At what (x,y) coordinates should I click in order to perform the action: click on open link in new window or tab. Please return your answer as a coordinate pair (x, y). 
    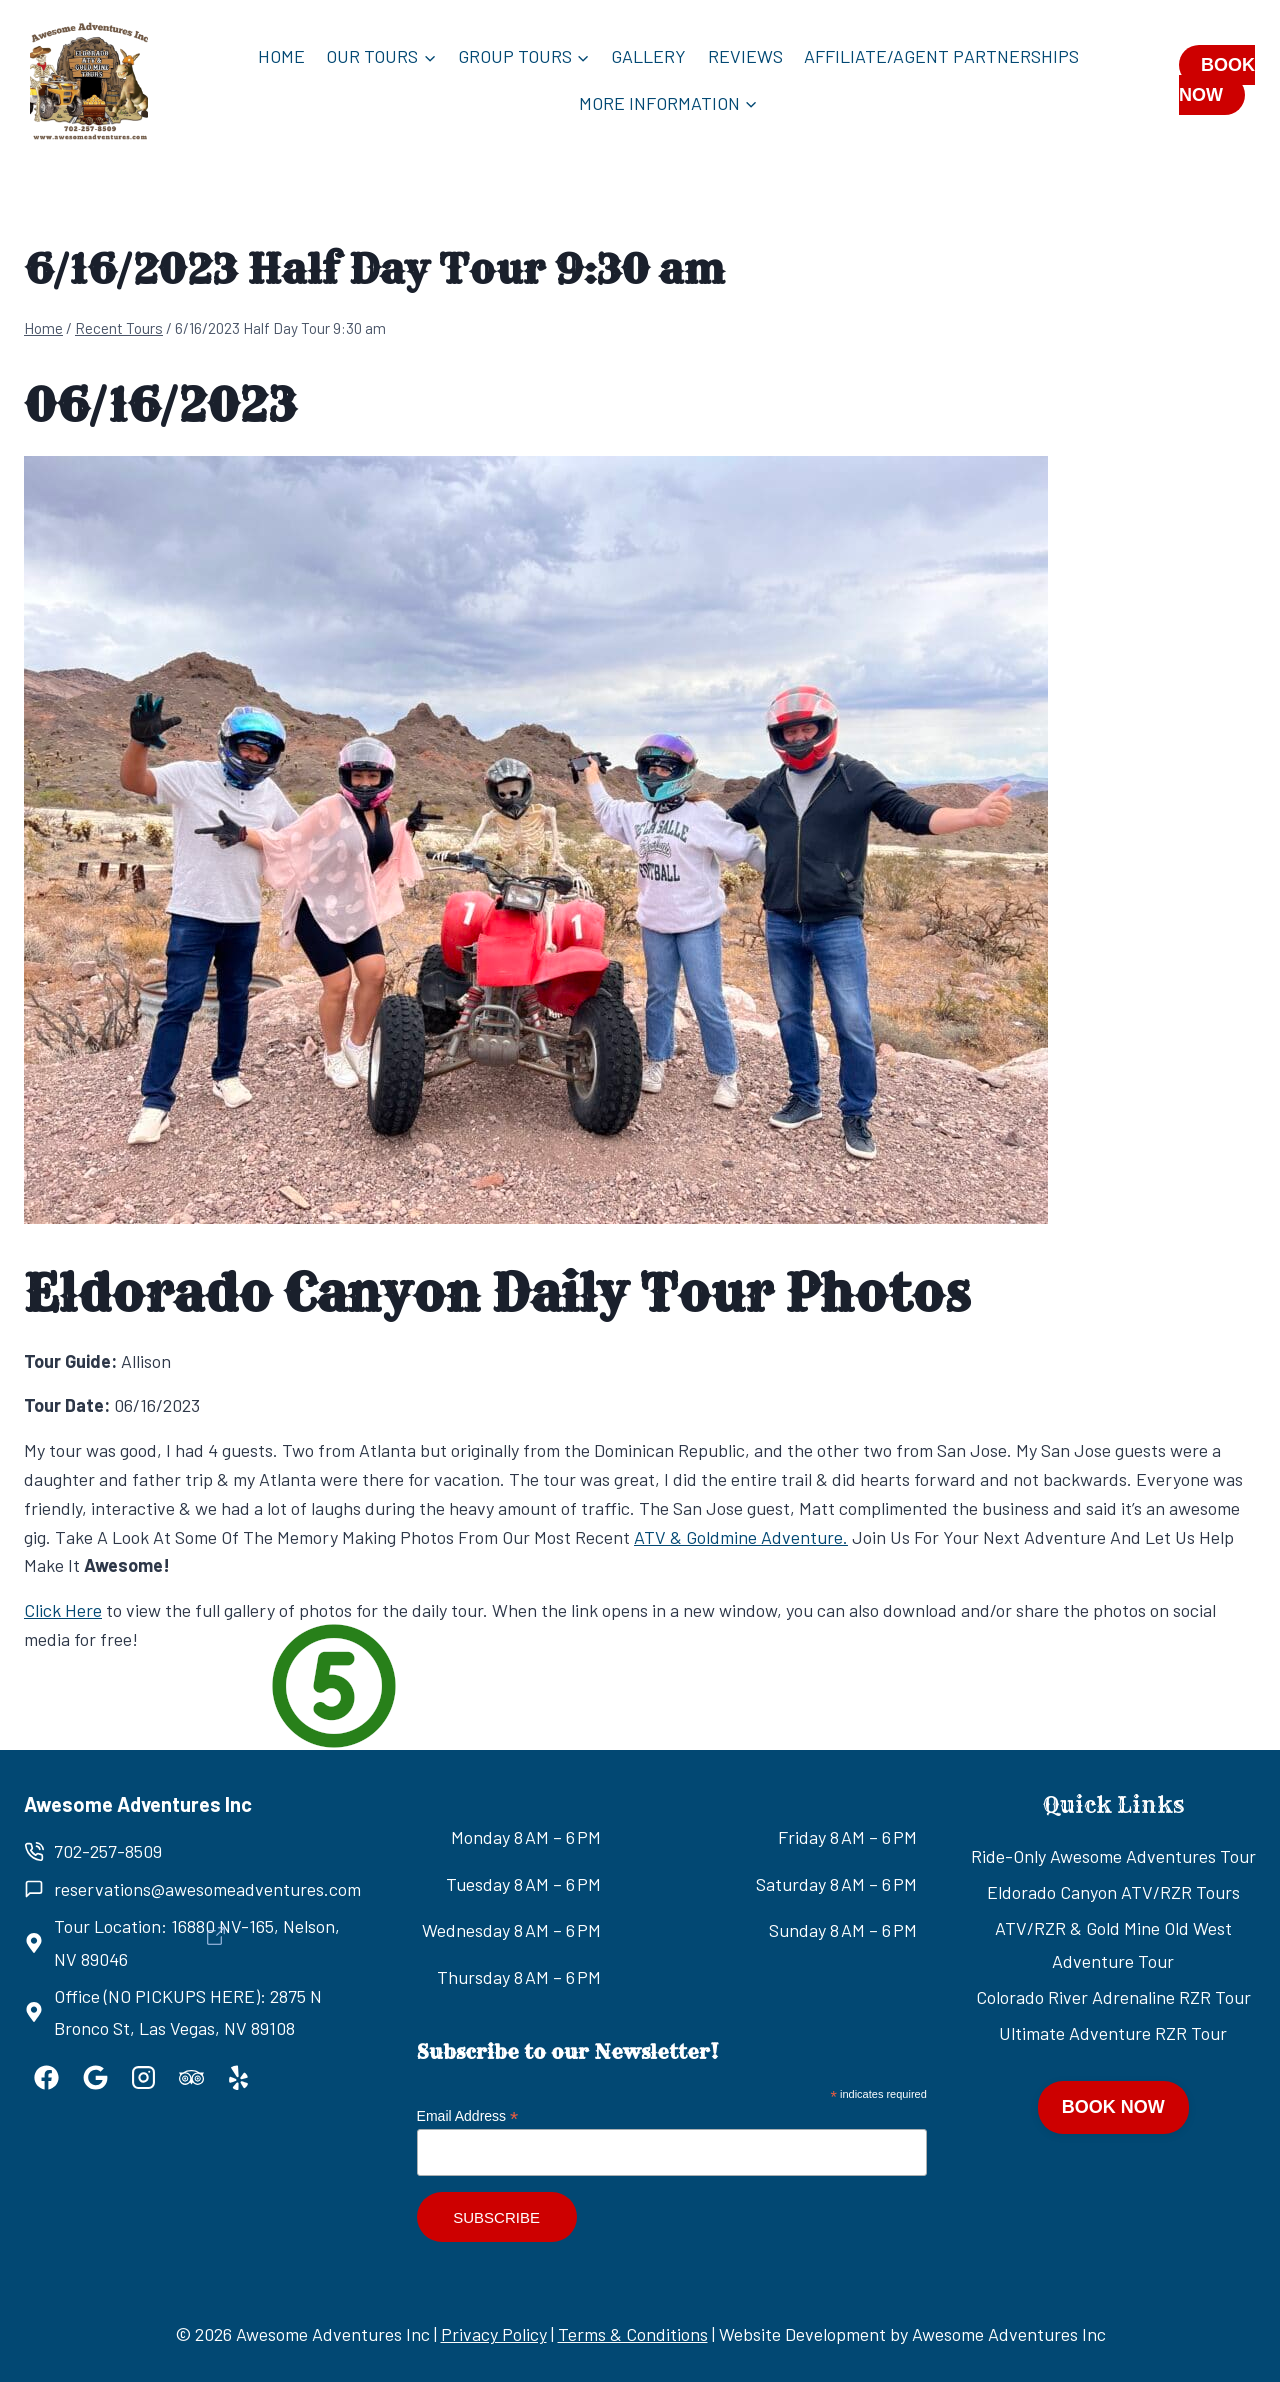
    Looking at the image, I should click on (216, 1936).